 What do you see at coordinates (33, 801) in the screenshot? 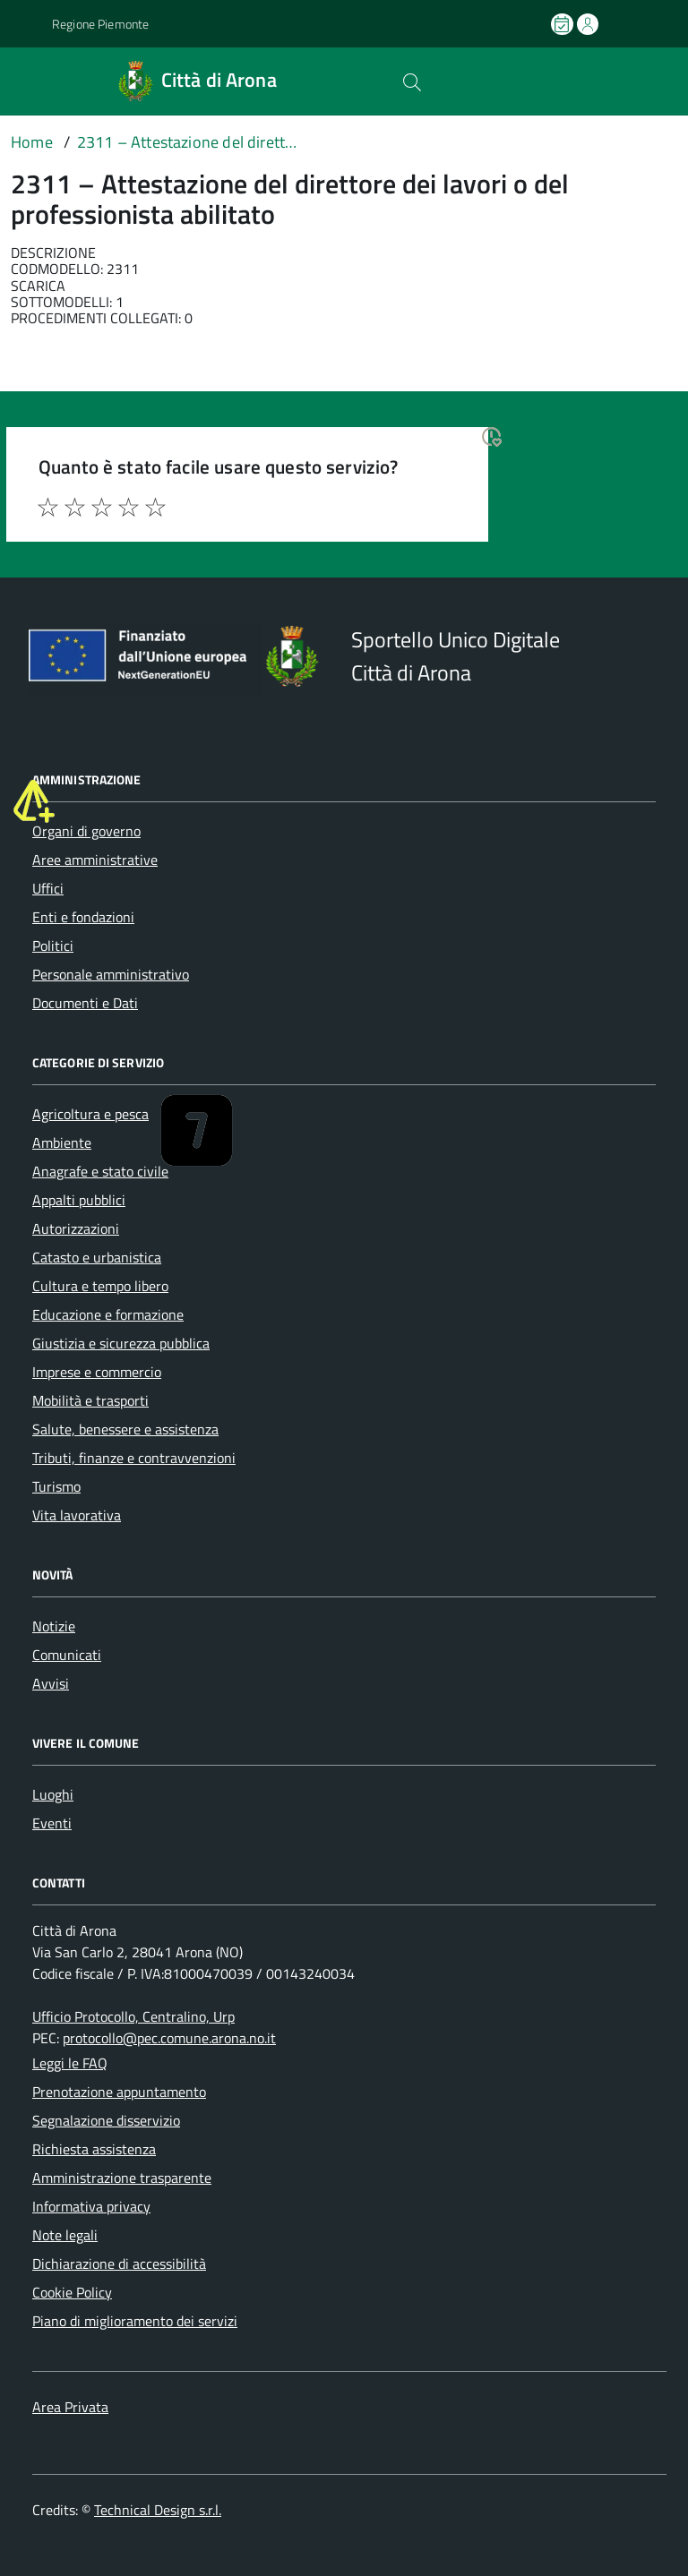
I see `add a new 3D object or shape` at bounding box center [33, 801].